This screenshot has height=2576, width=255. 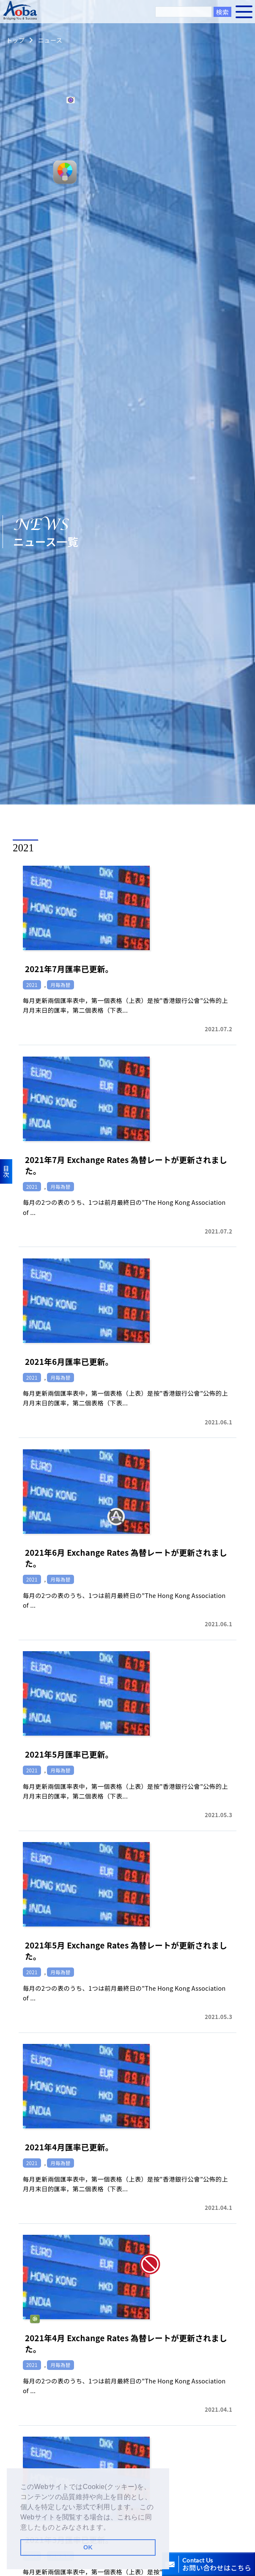 What do you see at coordinates (71, 100) in the screenshot?
I see `open the camera app` at bounding box center [71, 100].